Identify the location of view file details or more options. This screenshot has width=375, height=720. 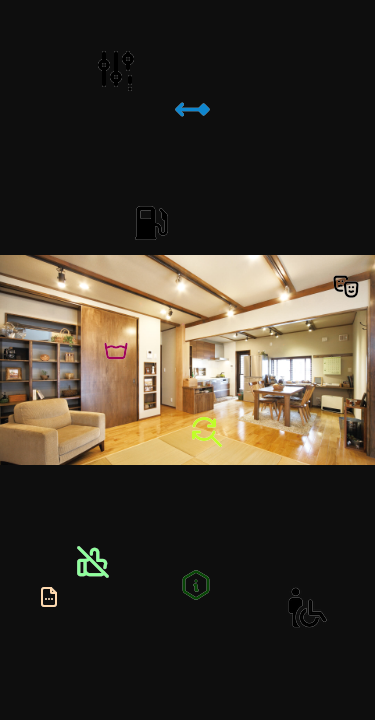
(49, 597).